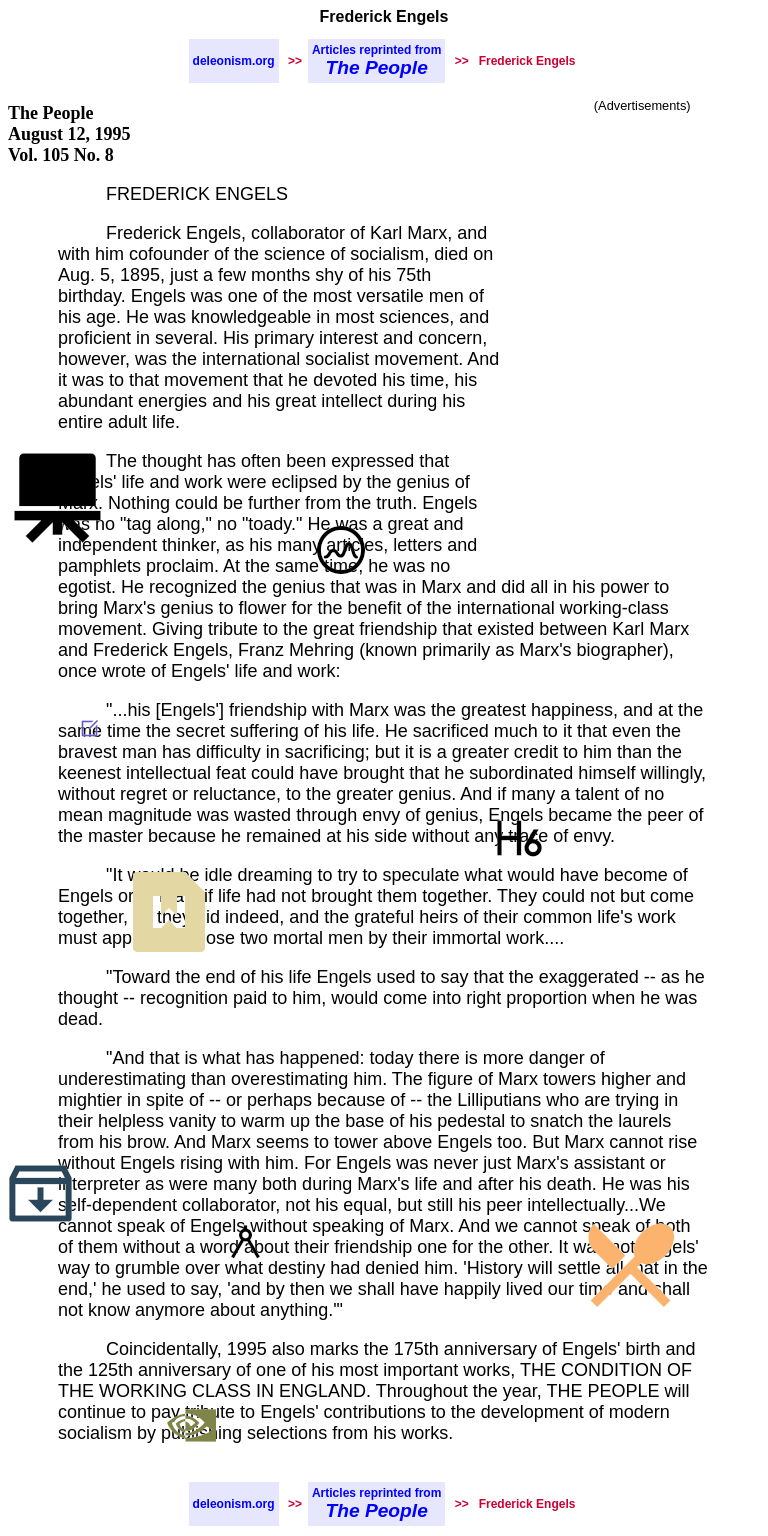 This screenshot has height=1536, width=768. Describe the element at coordinates (630, 1262) in the screenshot. I see `find nearby restaurants` at that location.